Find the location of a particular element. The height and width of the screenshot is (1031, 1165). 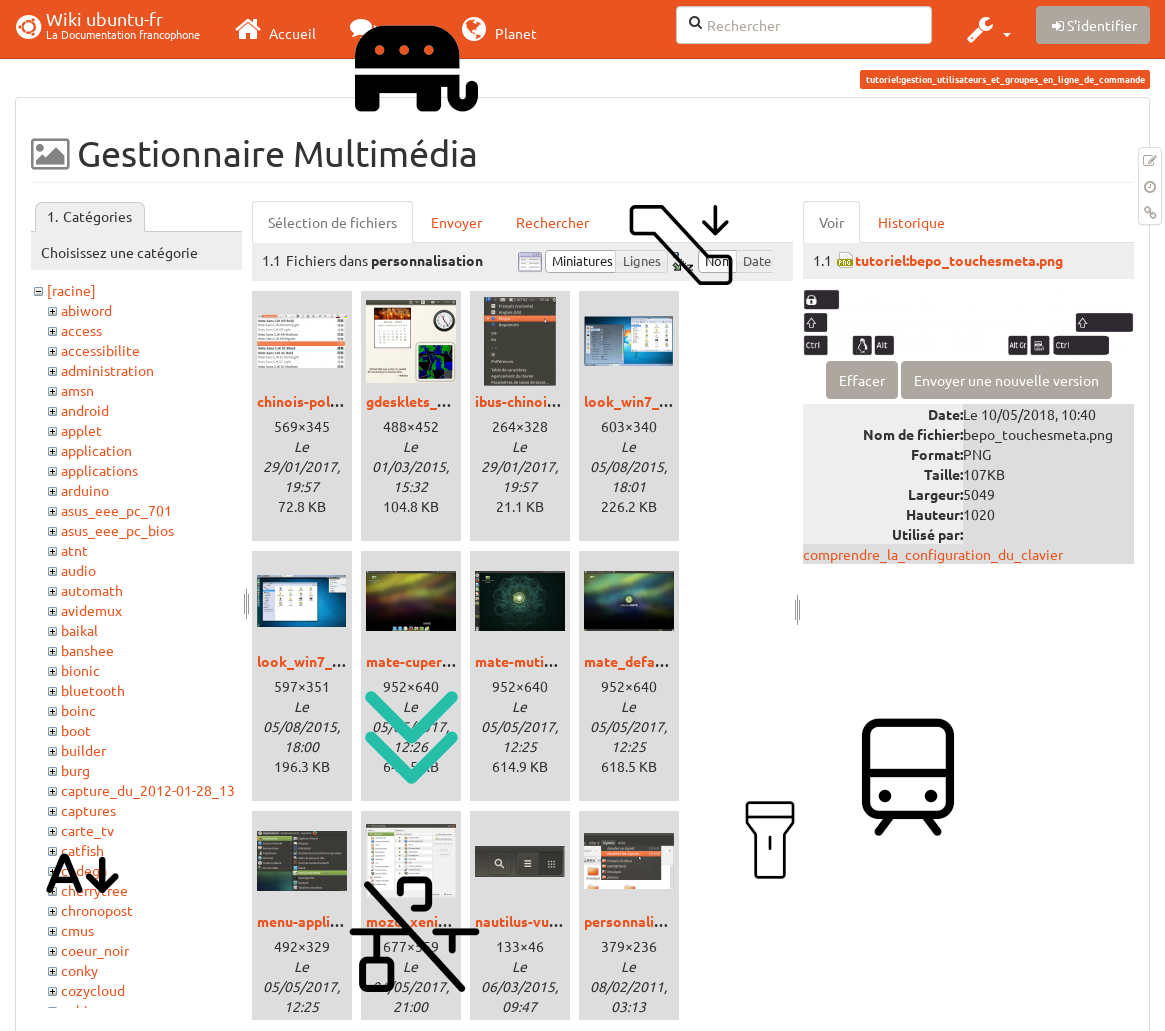

sort text in descending alphabetical order is located at coordinates (82, 876).